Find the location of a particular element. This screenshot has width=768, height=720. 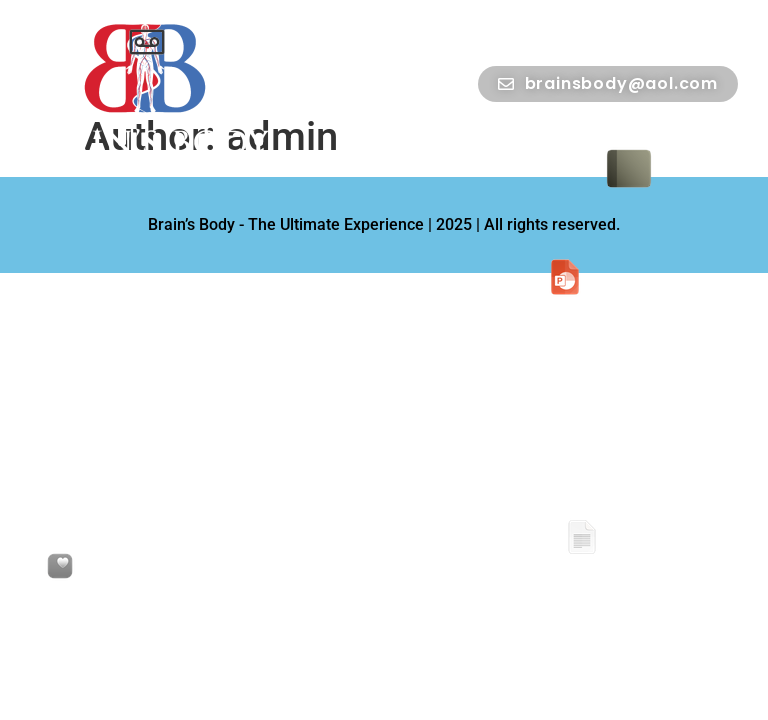

a microsoft powerpoint file is located at coordinates (565, 277).